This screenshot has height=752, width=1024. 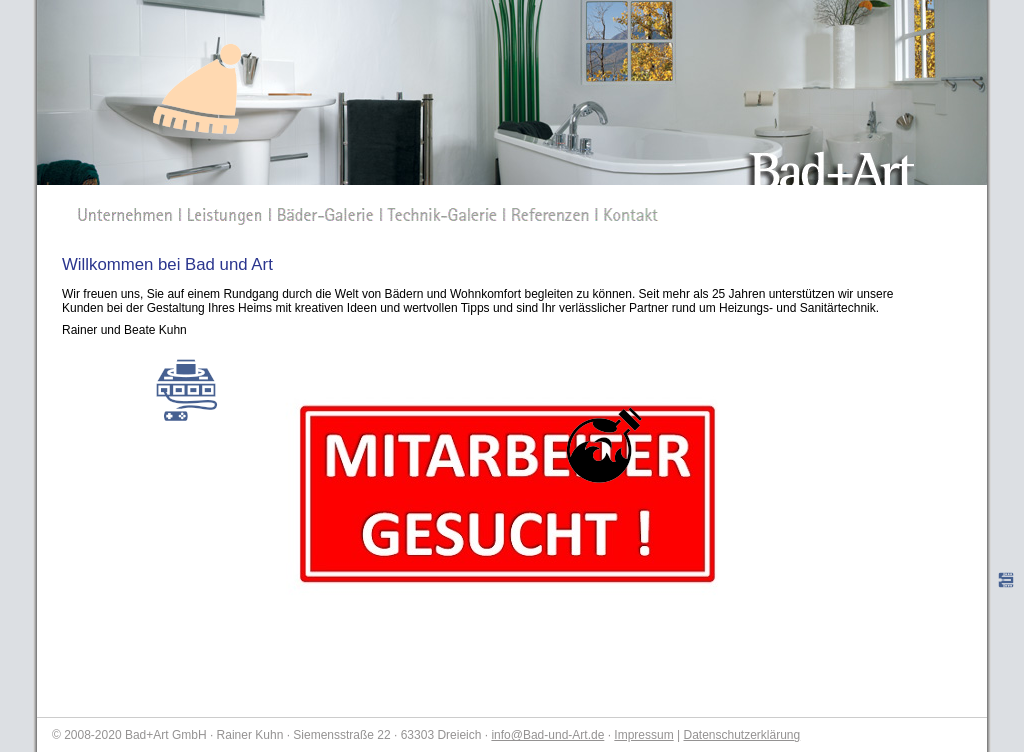 What do you see at coordinates (197, 89) in the screenshot?
I see `winter clothing or cold weather gear category` at bounding box center [197, 89].